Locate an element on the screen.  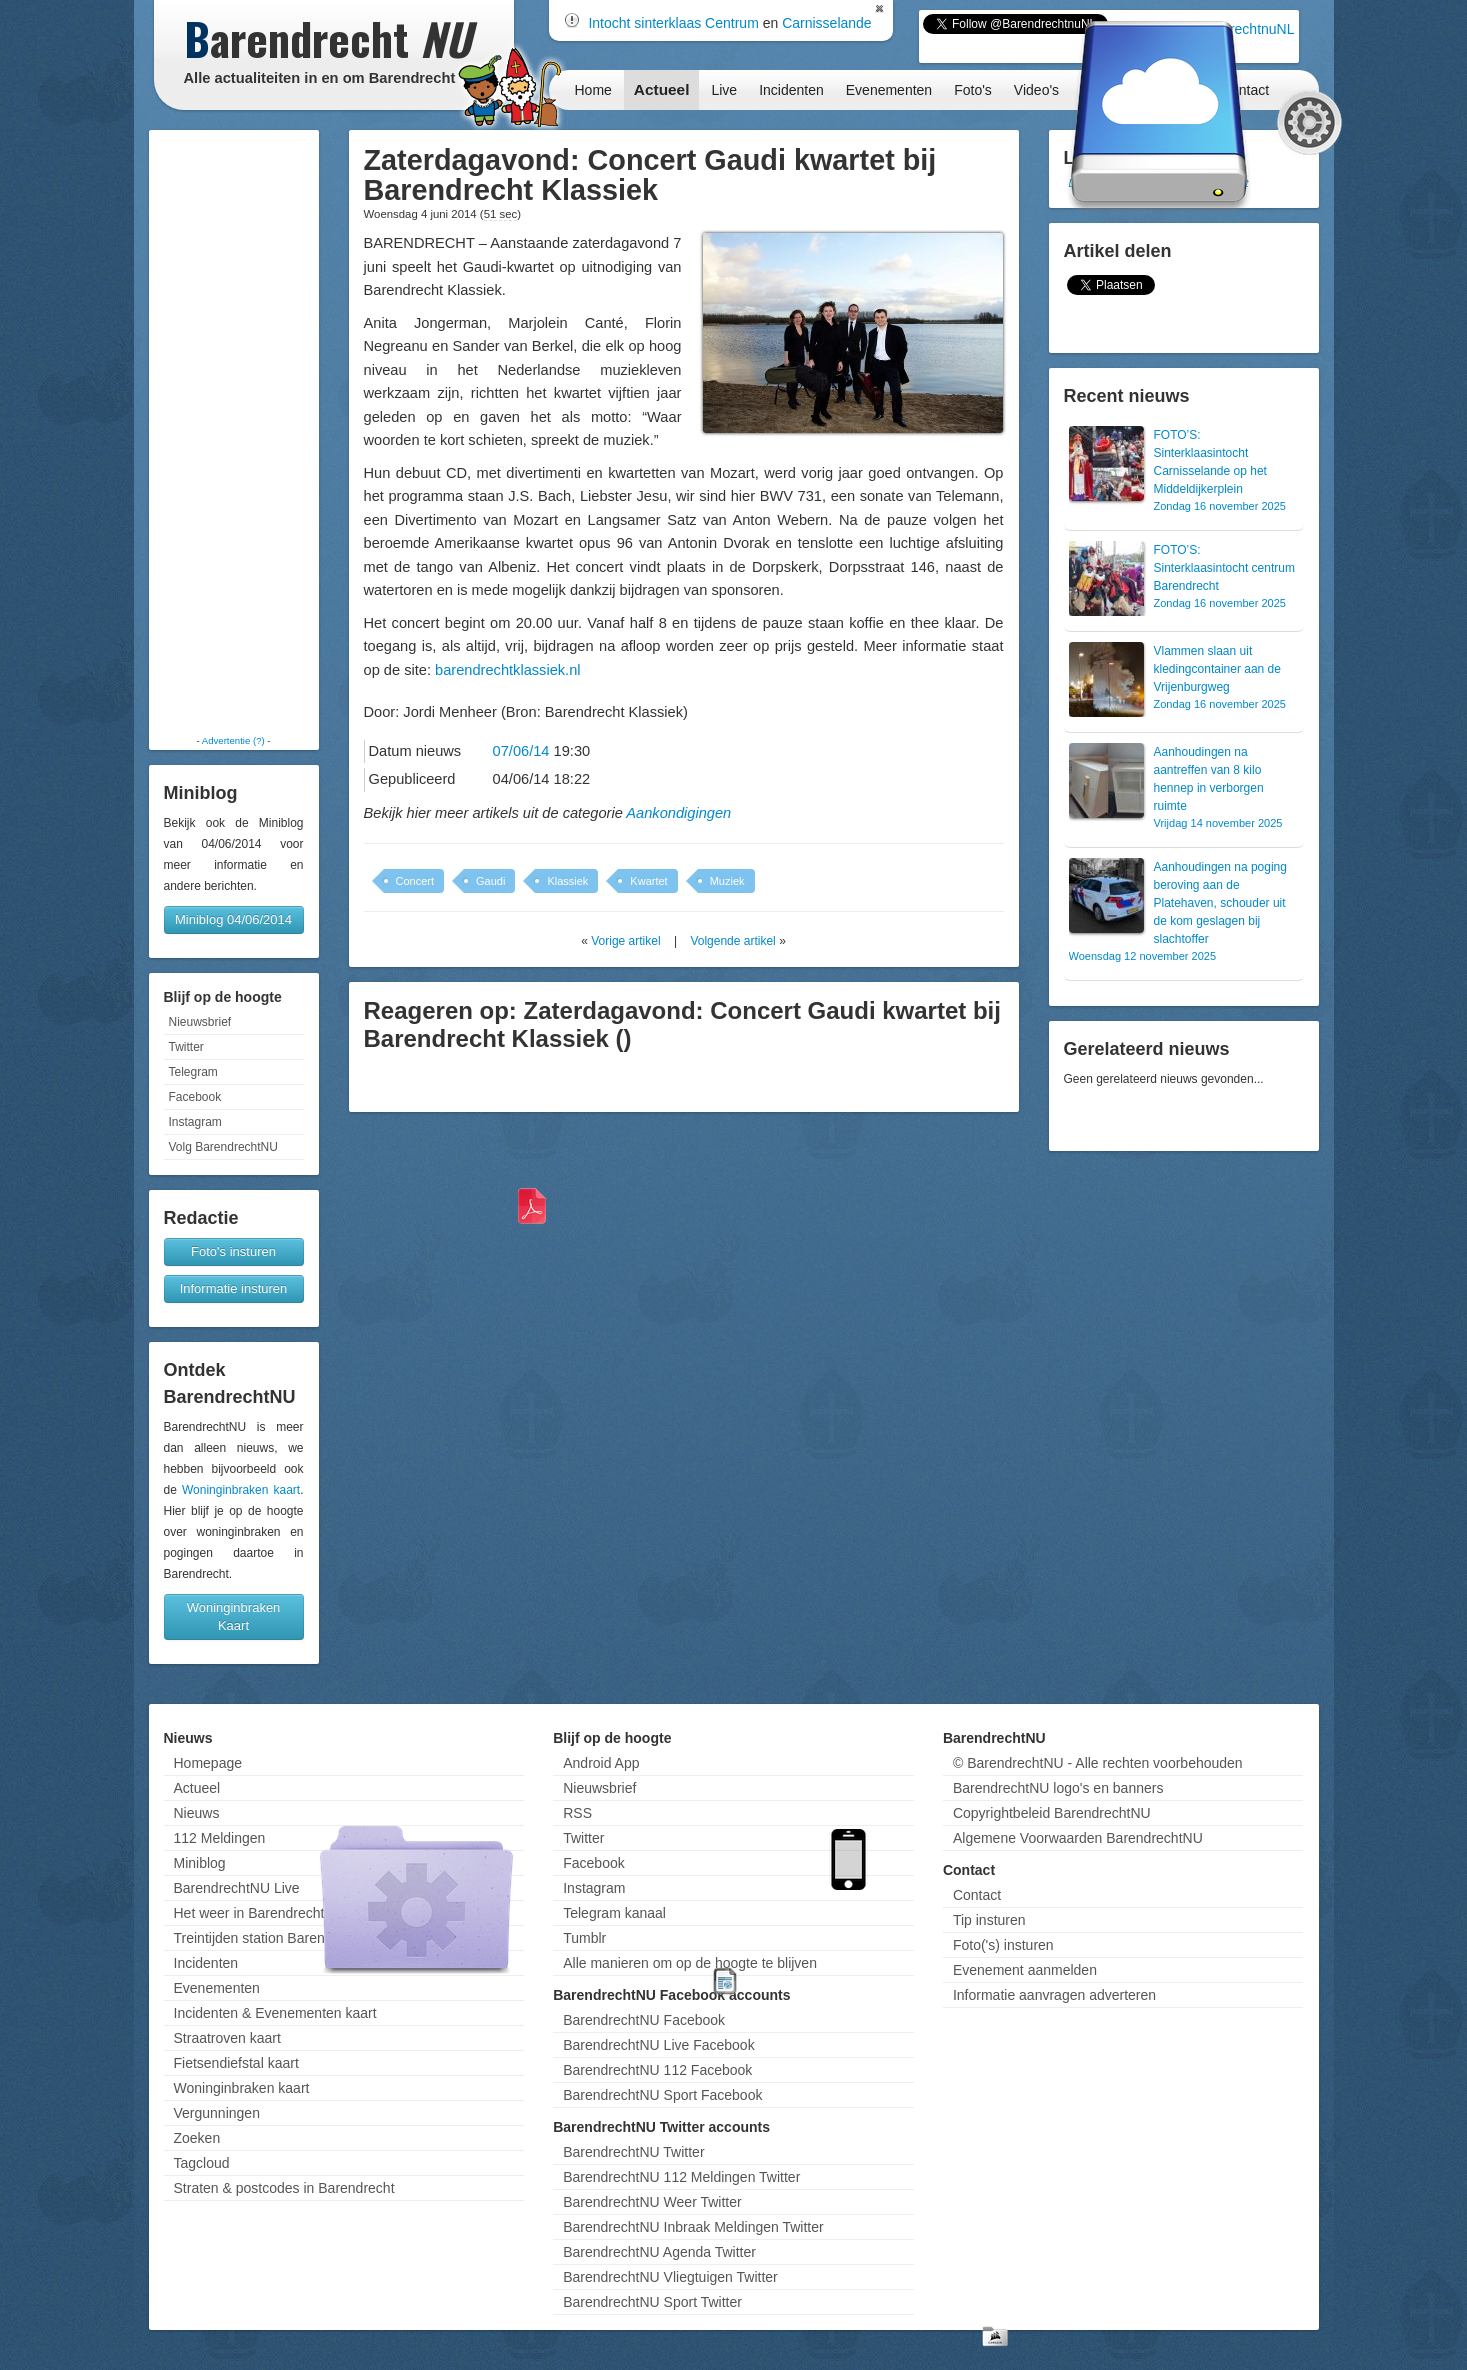
open a libreoffice web document is located at coordinates (725, 1981).